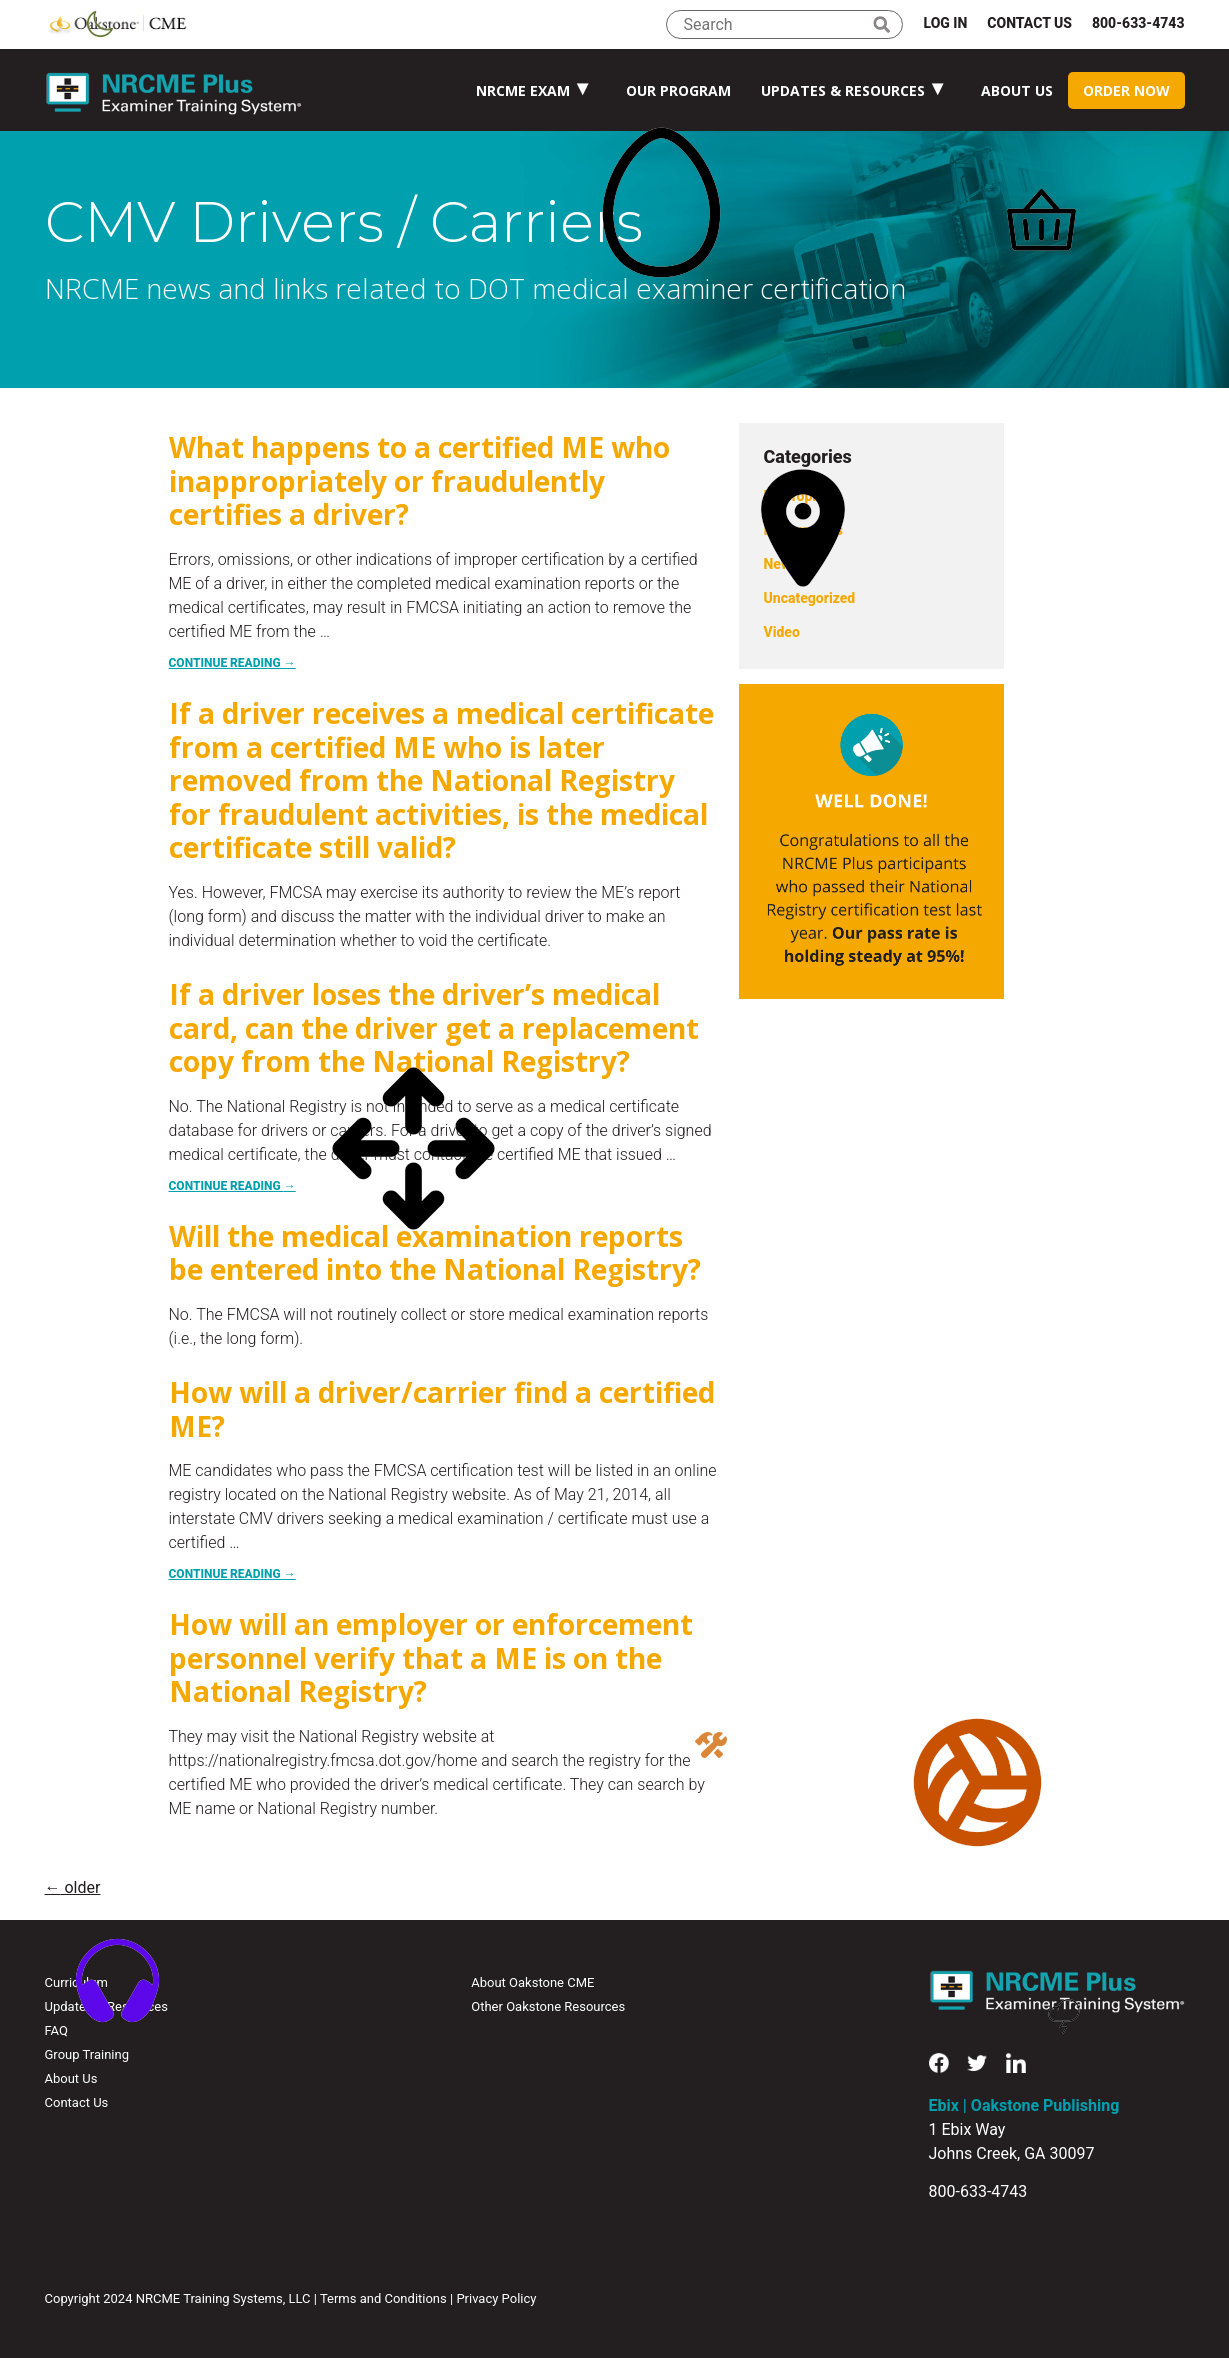 The width and height of the screenshot is (1229, 2358). I want to click on view shopping basket, so click(1041, 223).